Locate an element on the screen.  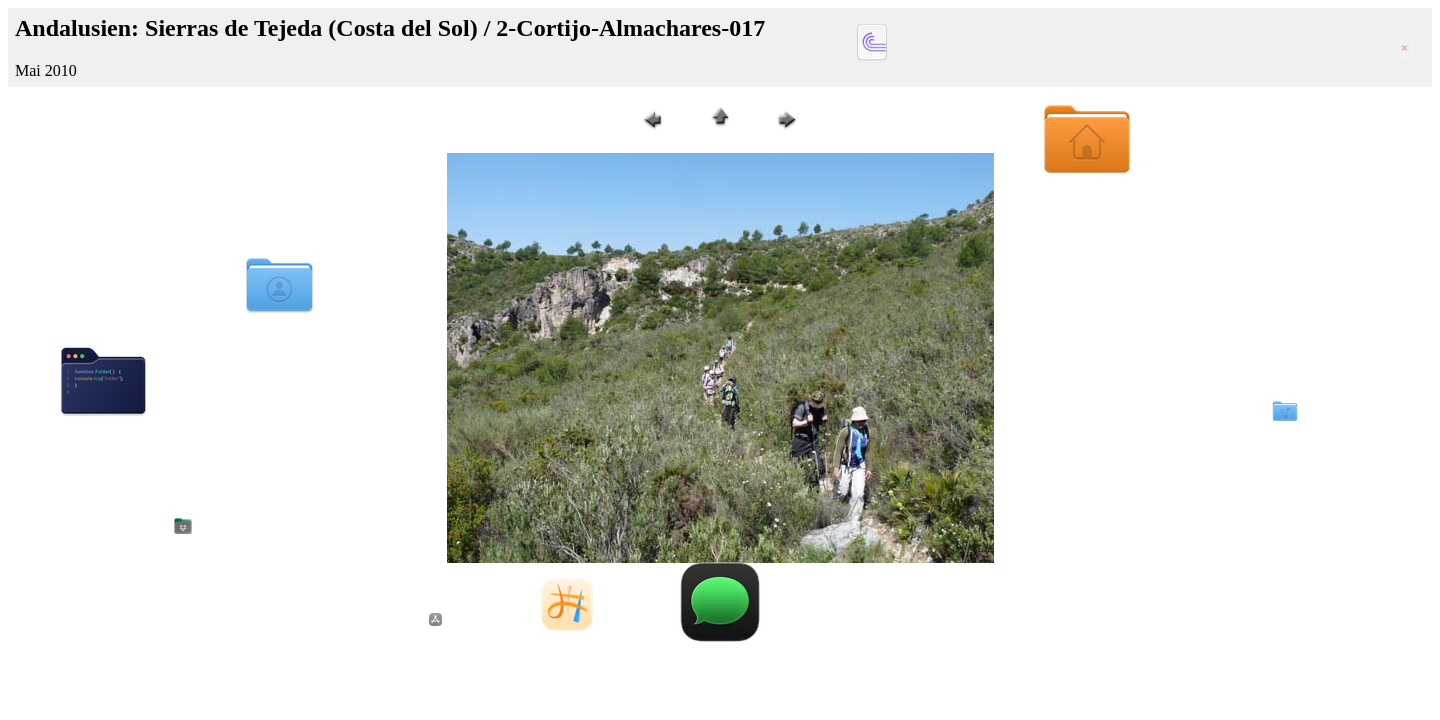
touchpad is disabled or unavailable is located at coordinates (1404, 49).